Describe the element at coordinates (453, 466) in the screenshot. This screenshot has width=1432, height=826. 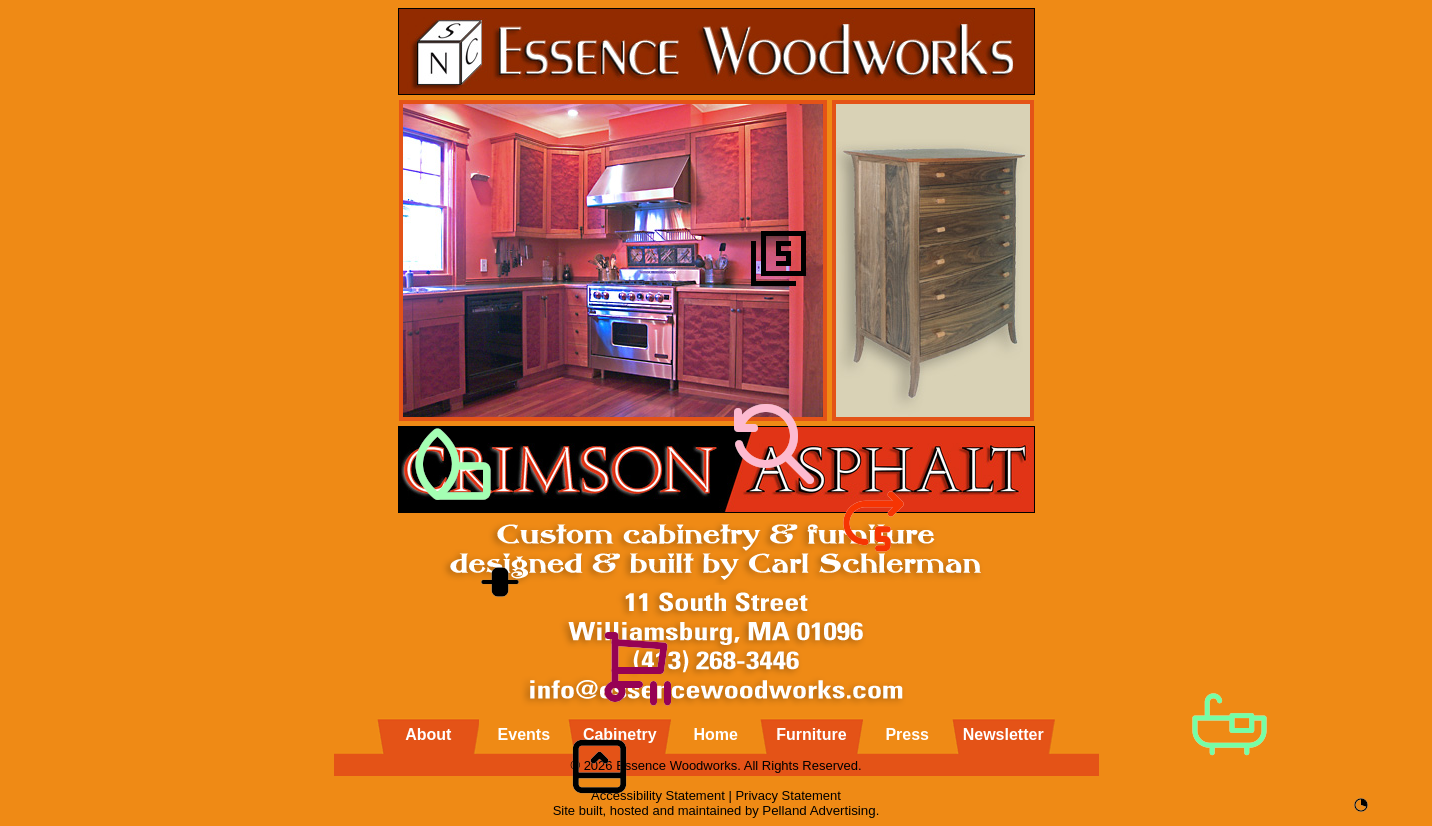
I see `open snapseed photo editor` at that location.